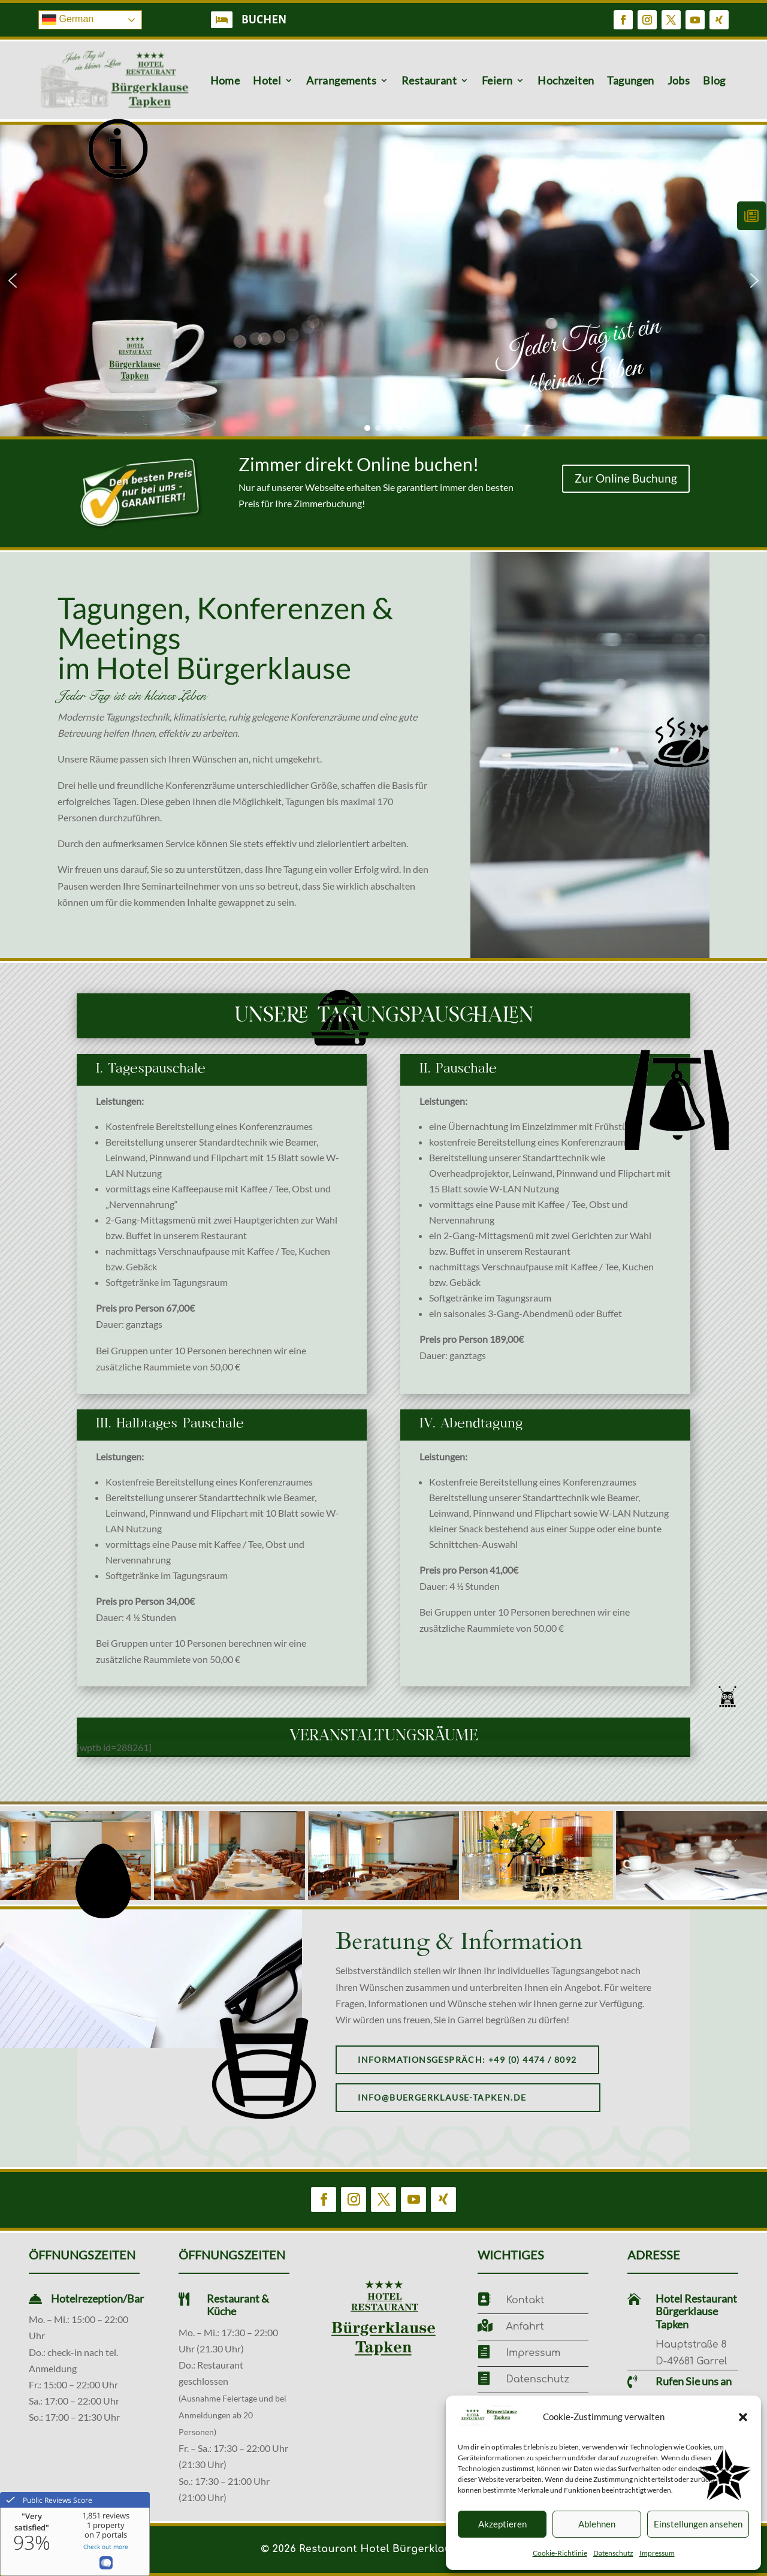 Image resolution: width=767 pixels, height=2576 pixels. I want to click on indicates an egg item or ingredient in a game inventory, so click(103, 1881).